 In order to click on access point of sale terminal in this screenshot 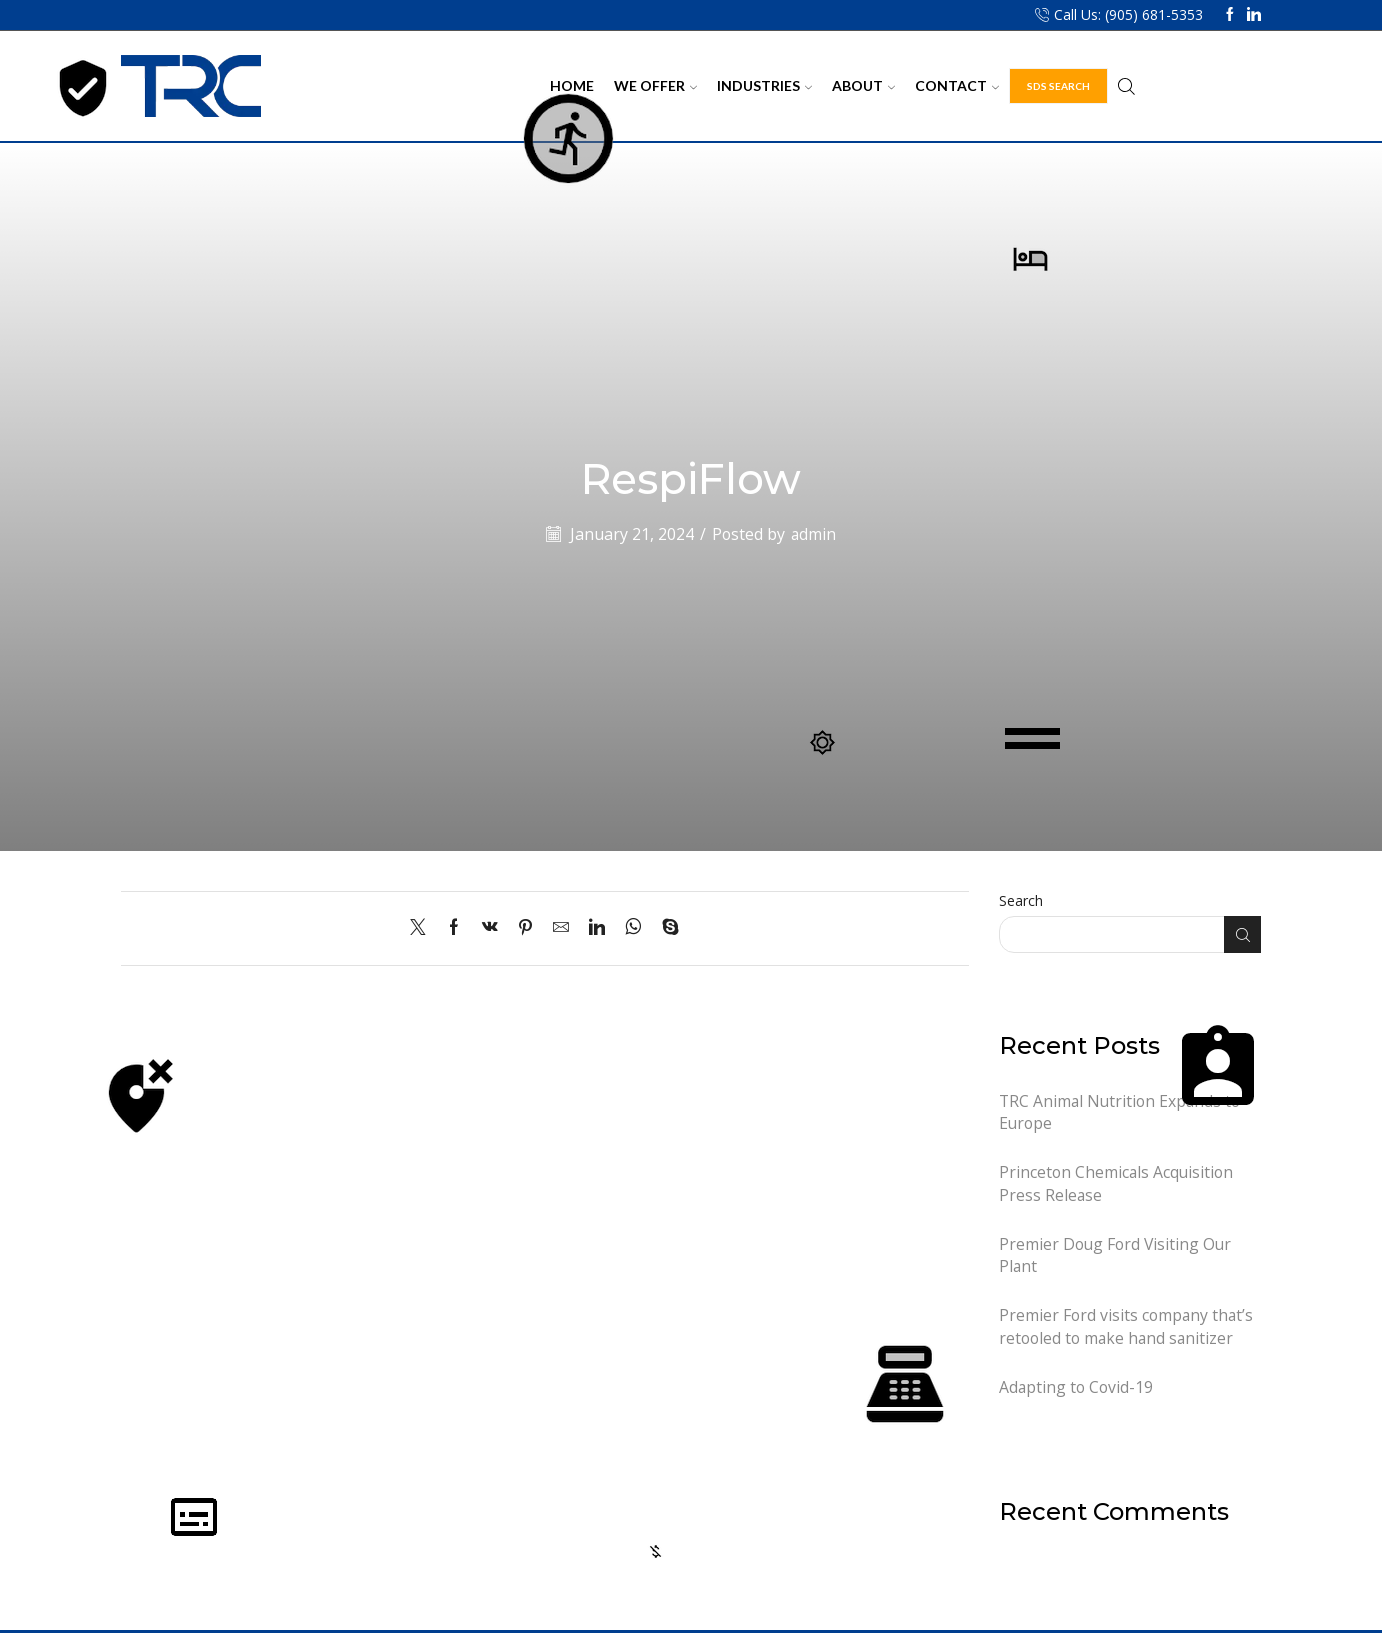, I will do `click(905, 1384)`.